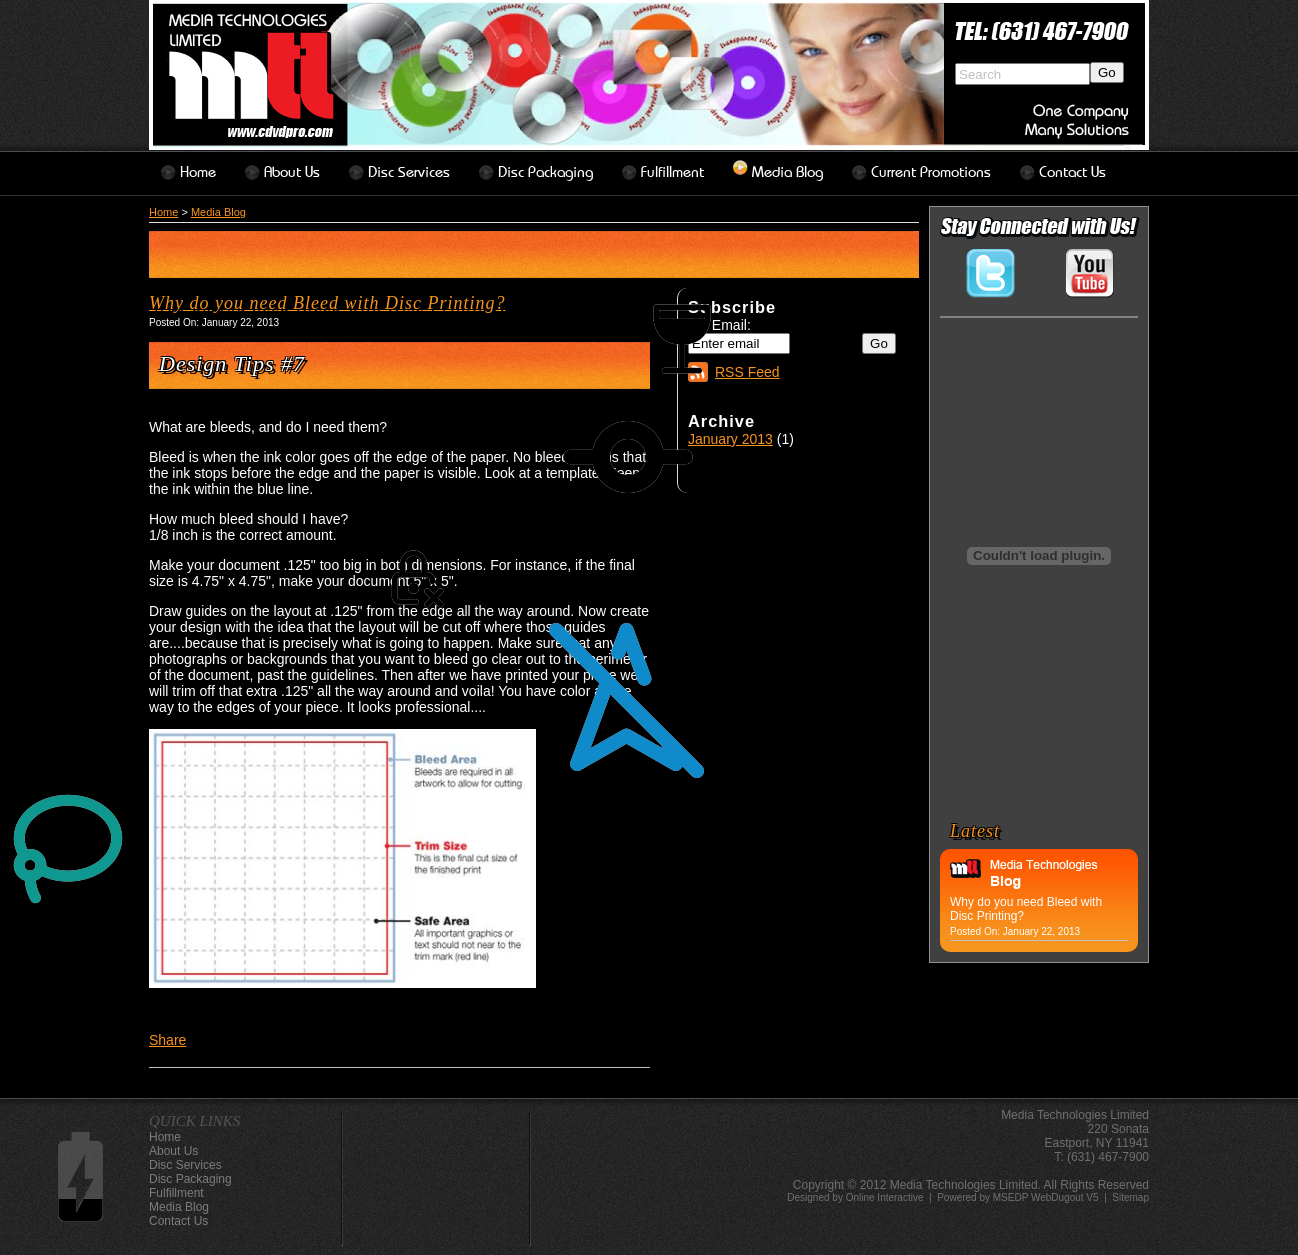  I want to click on remove or delete a security lock, so click(413, 577).